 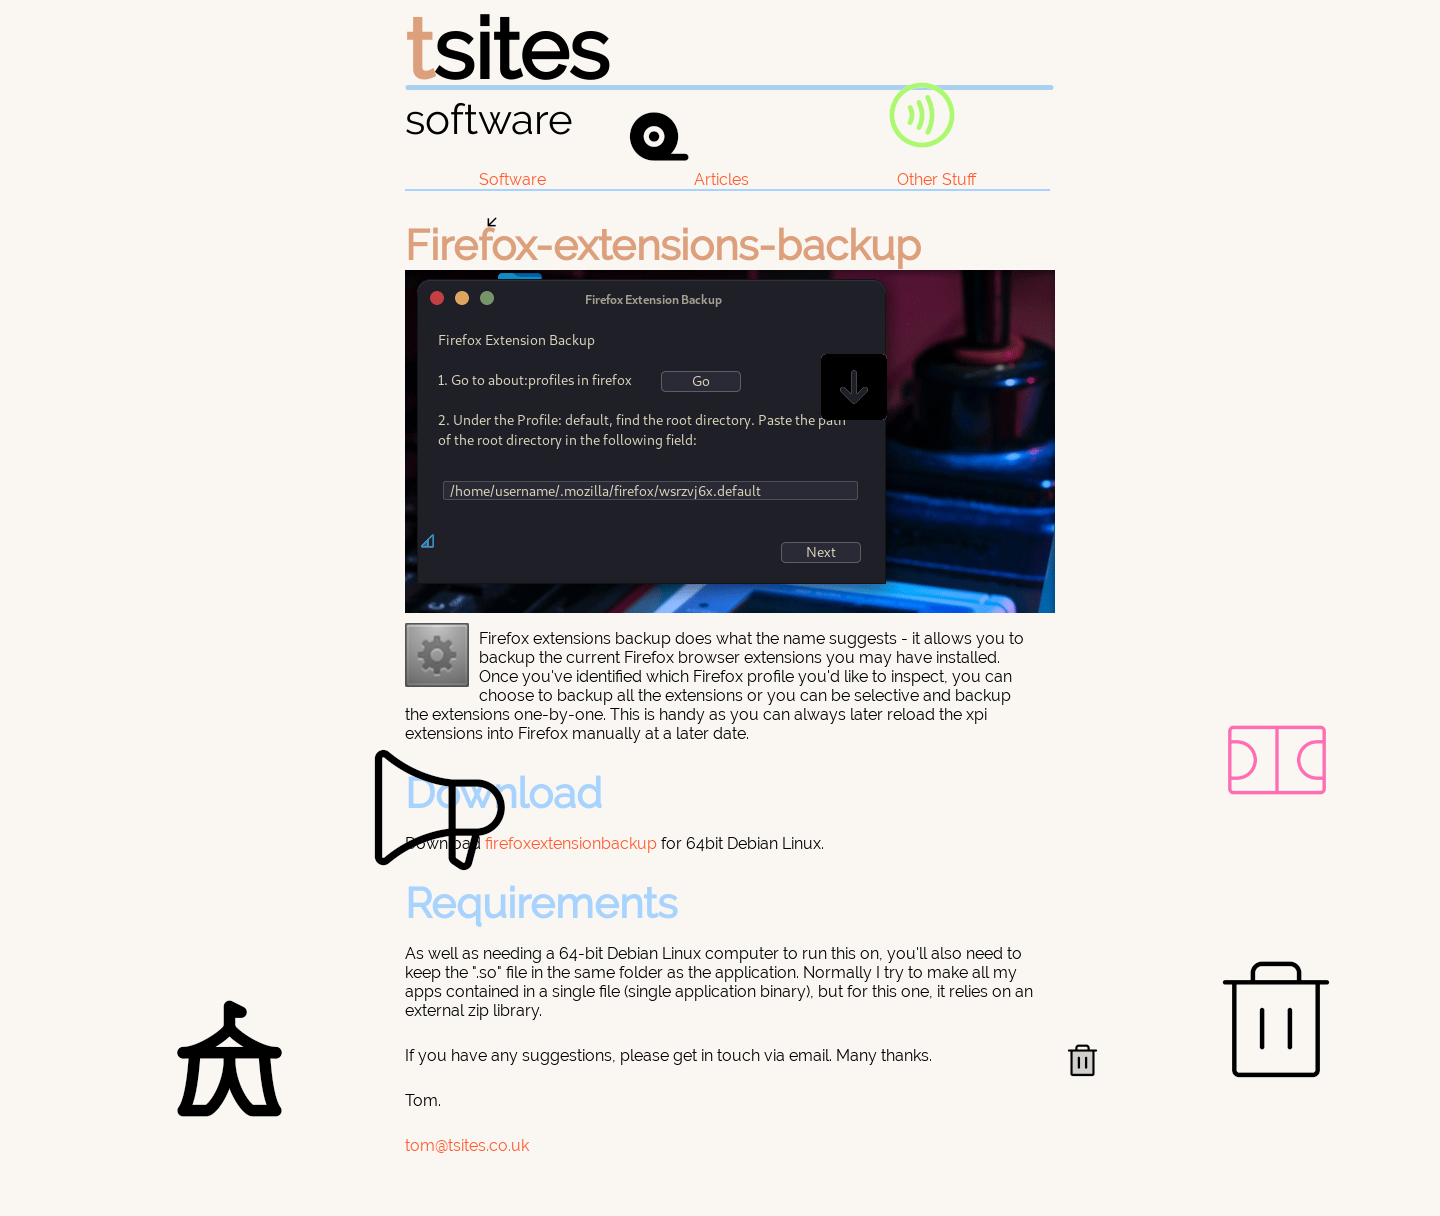 What do you see at coordinates (229, 1058) in the screenshot?
I see `view circus or entertainment venues` at bounding box center [229, 1058].